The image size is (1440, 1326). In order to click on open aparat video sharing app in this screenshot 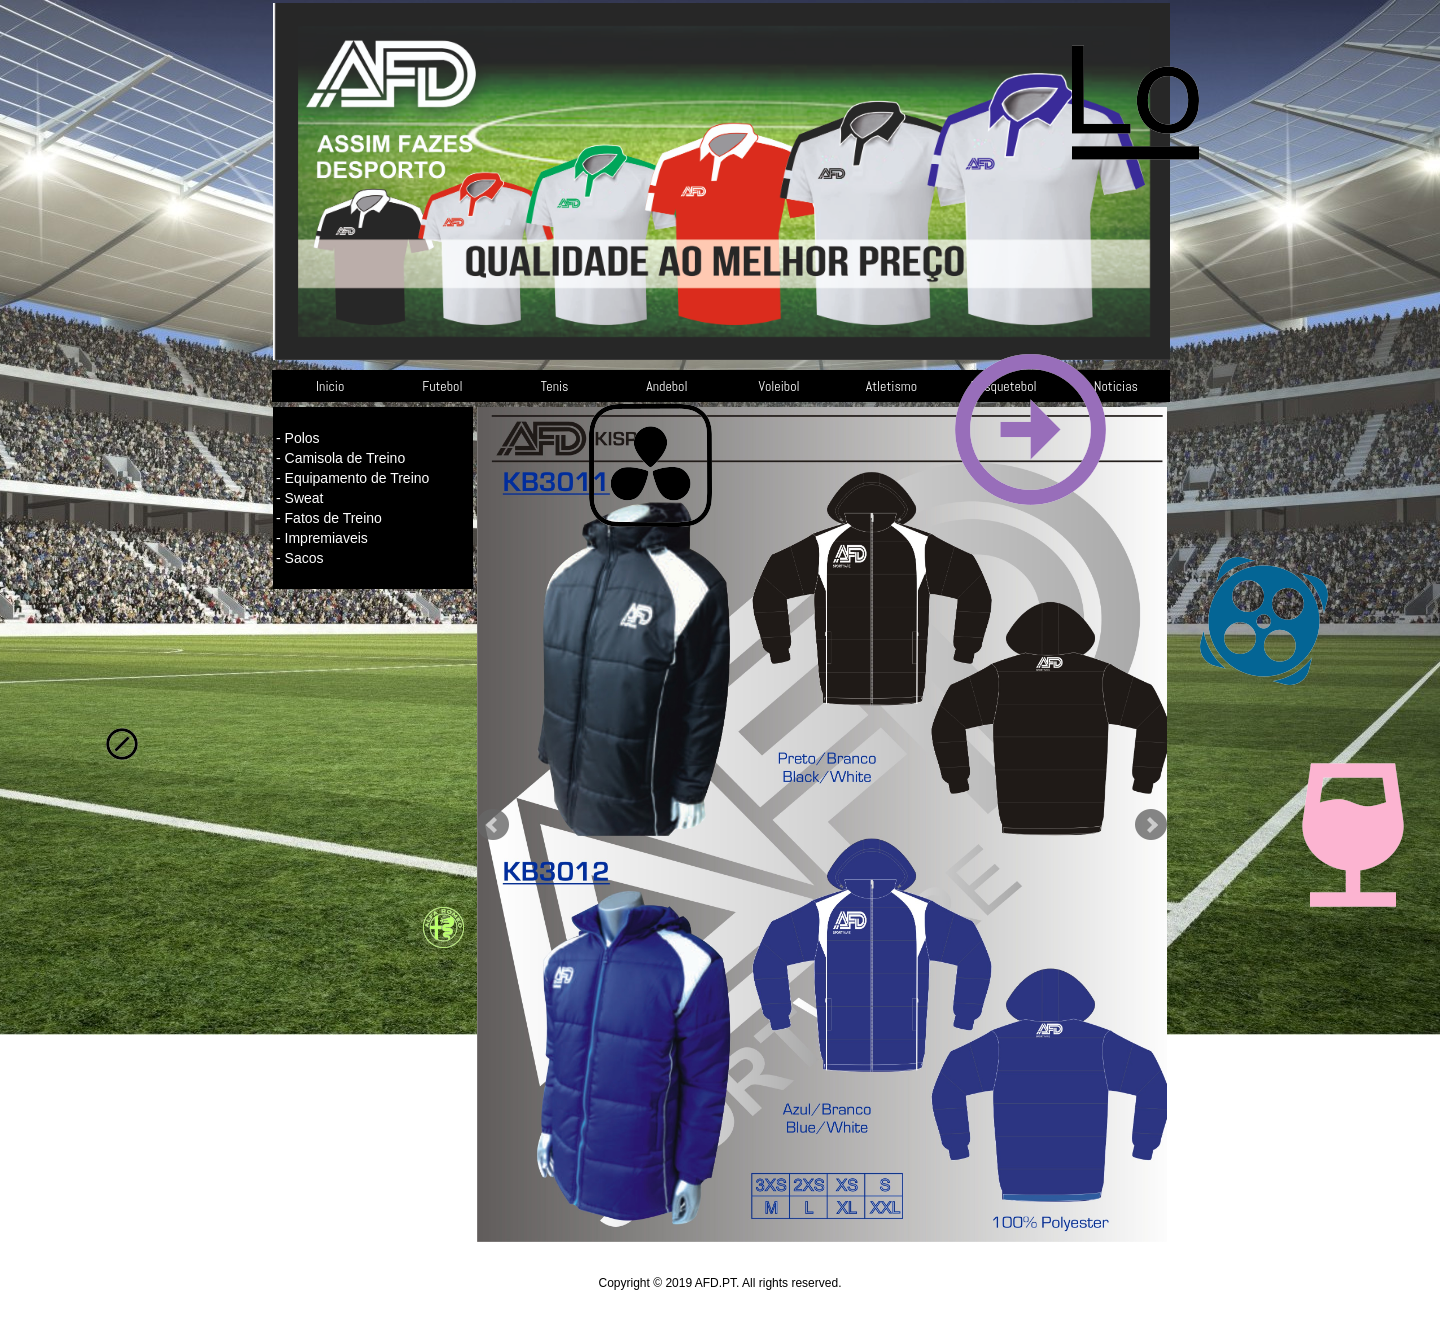, I will do `click(1264, 621)`.